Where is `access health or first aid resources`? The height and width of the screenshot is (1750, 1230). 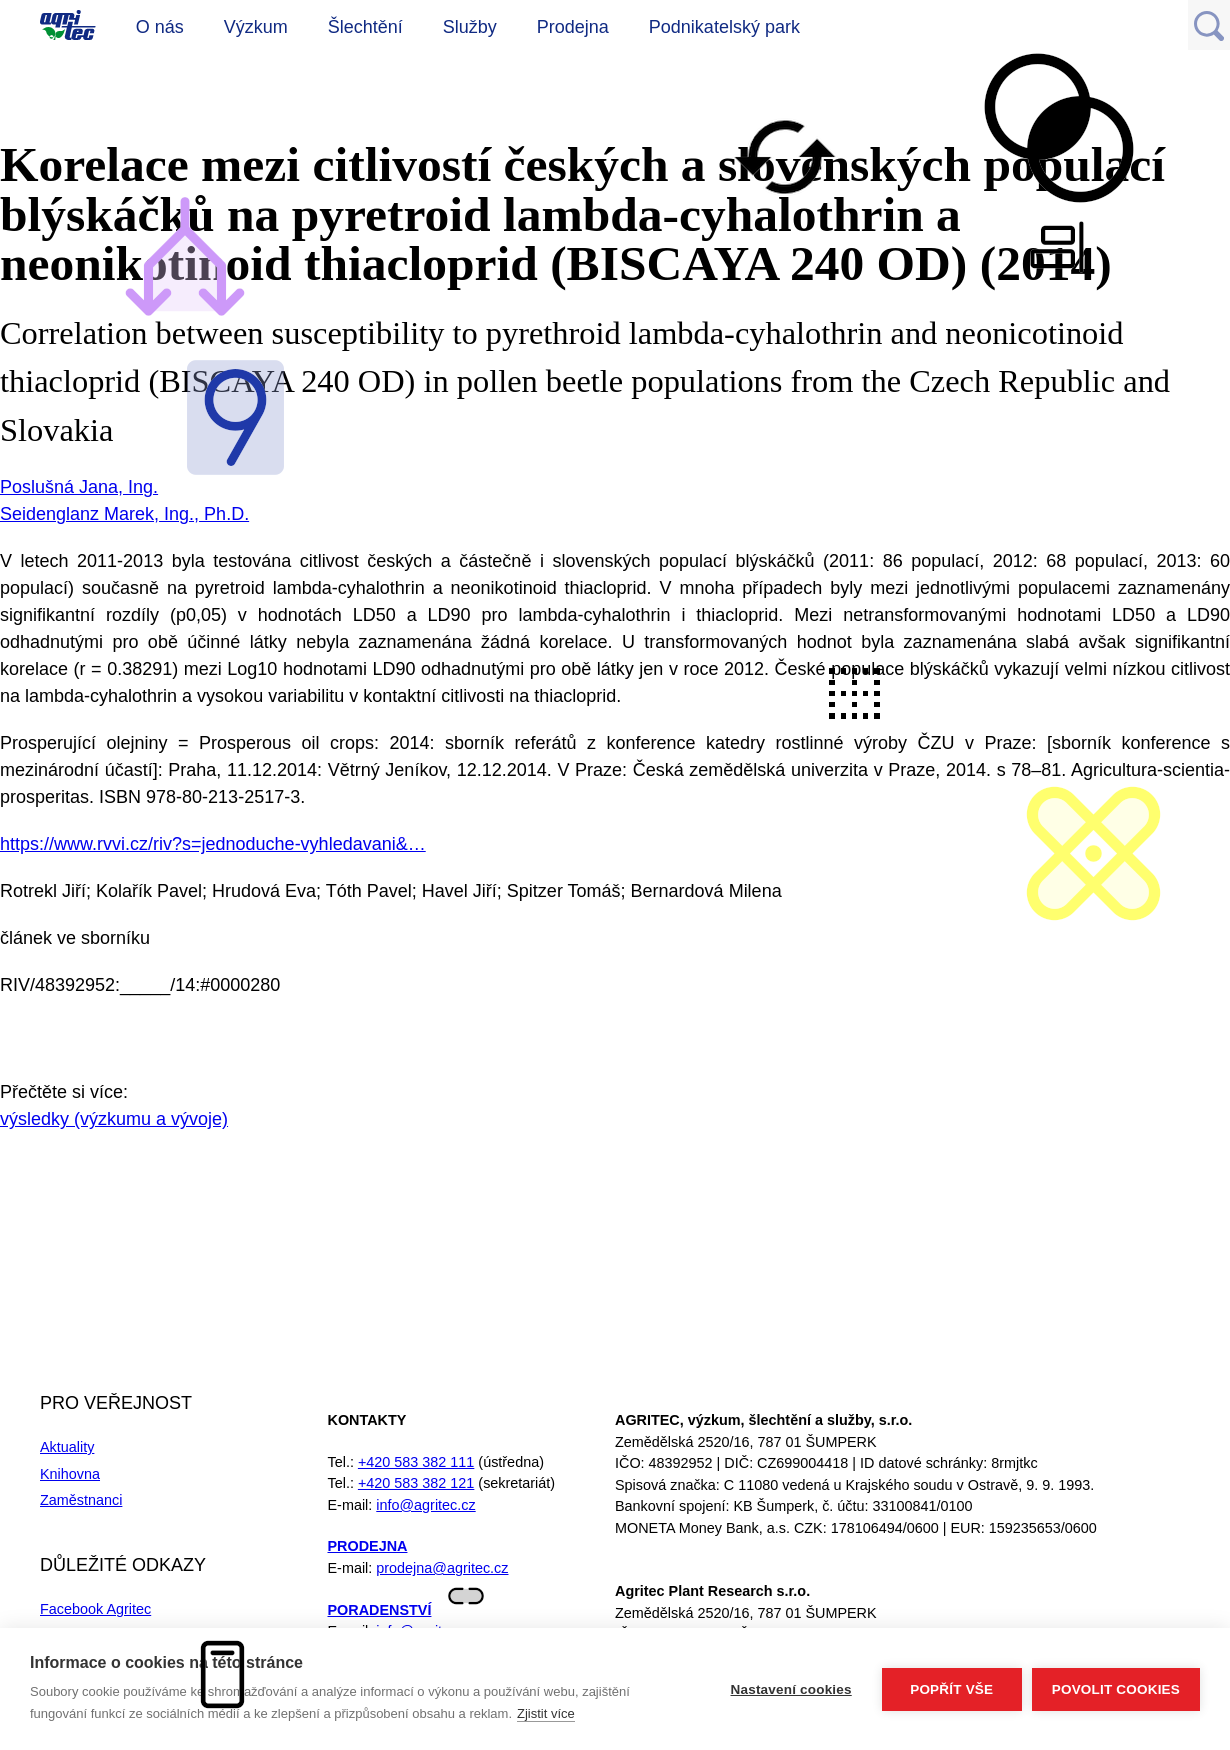 access health or first aid resources is located at coordinates (1093, 853).